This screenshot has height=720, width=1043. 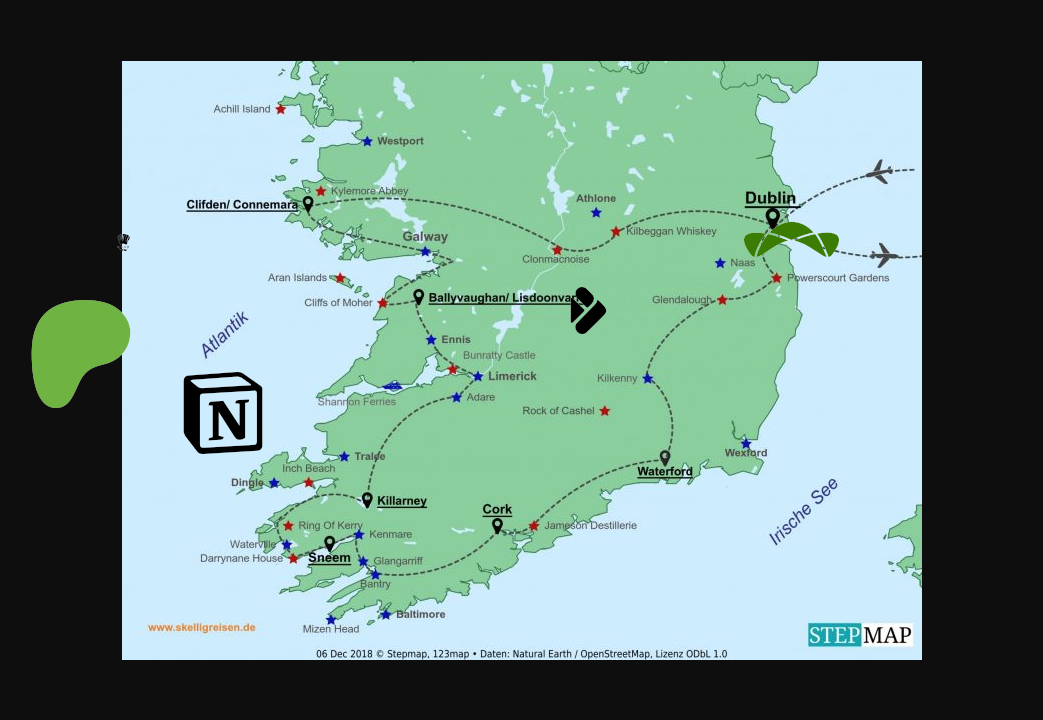 I want to click on apache doris database logo, so click(x=588, y=310).